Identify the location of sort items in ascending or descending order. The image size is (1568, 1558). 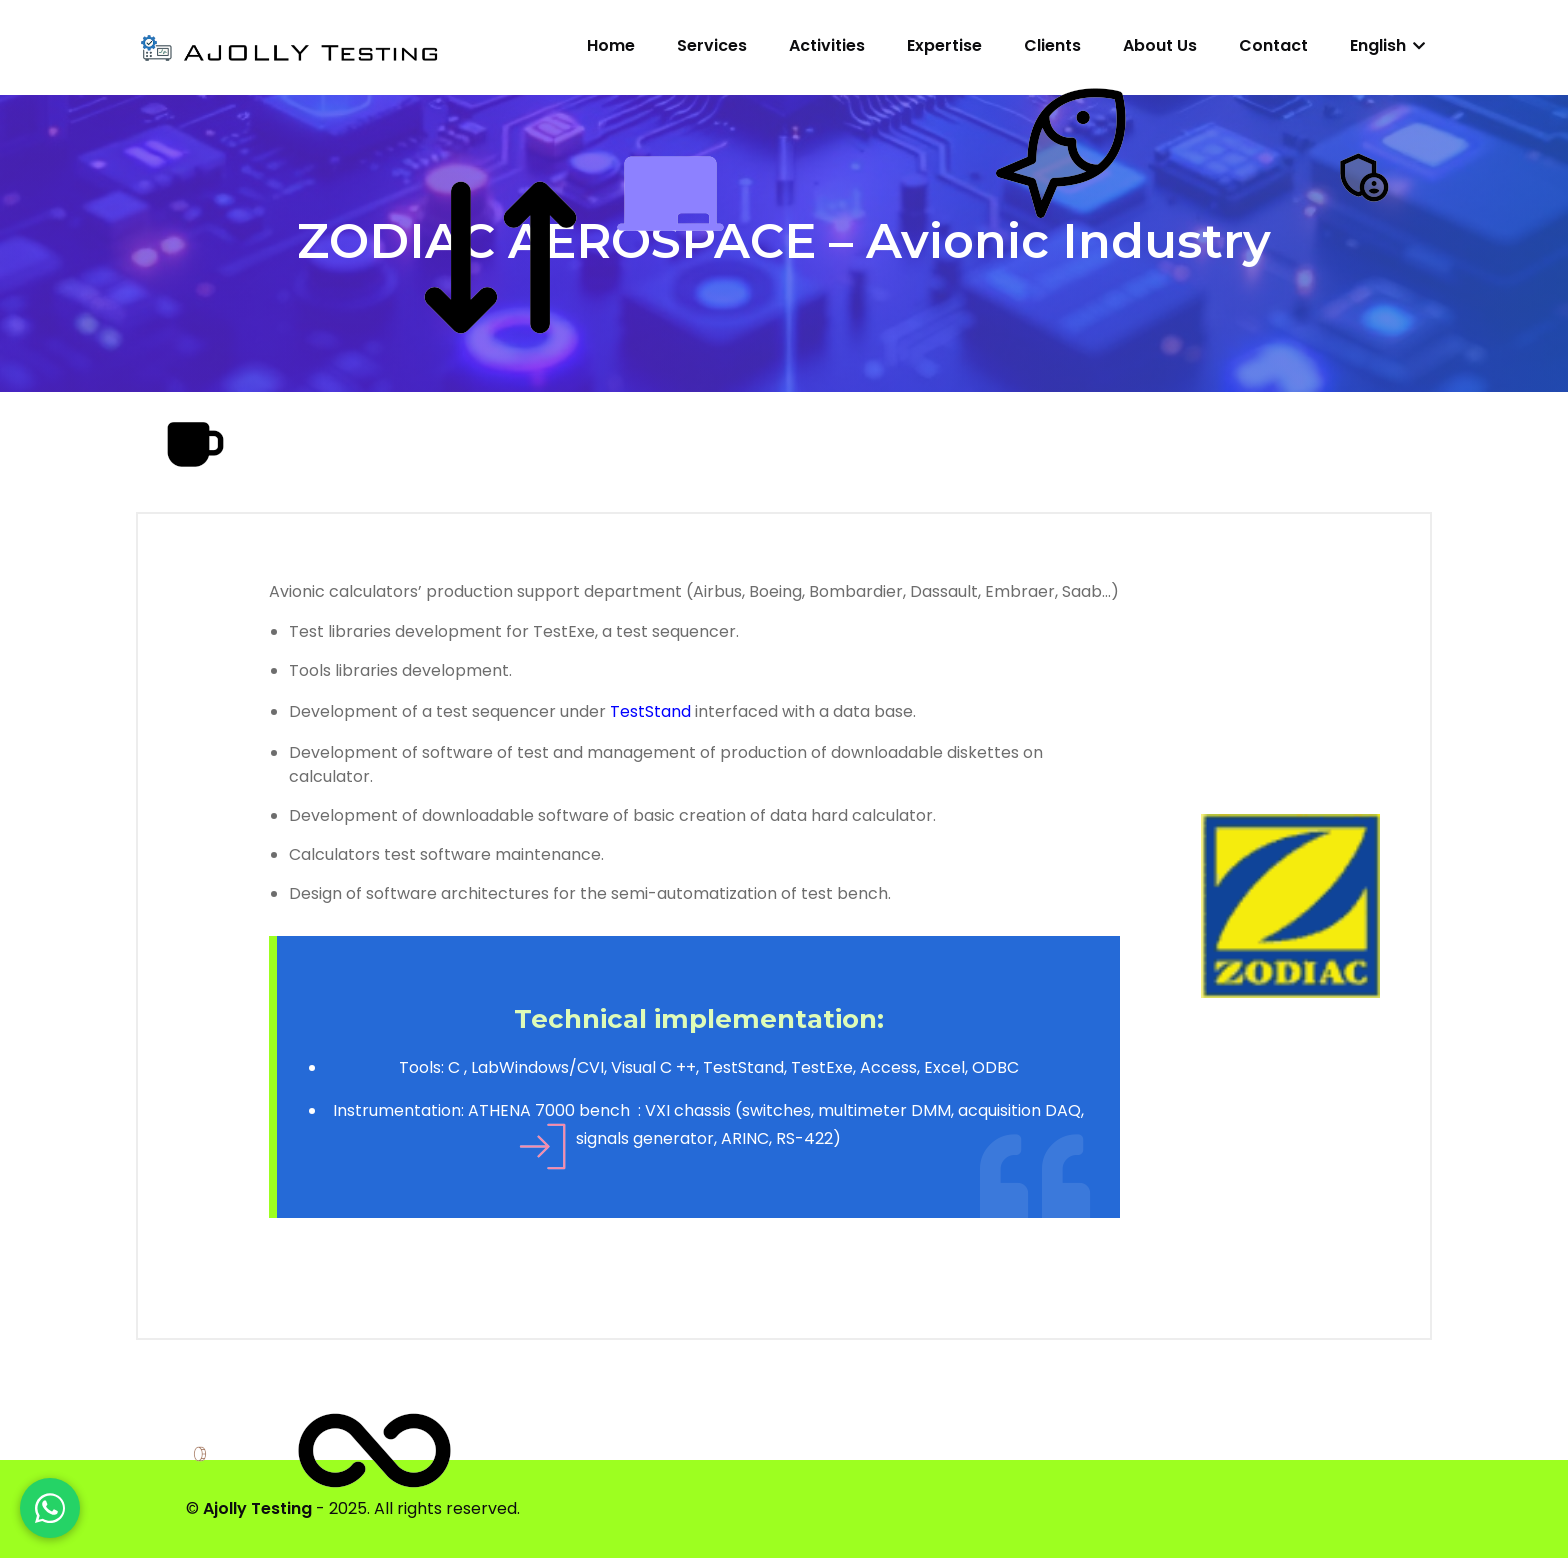
(500, 257).